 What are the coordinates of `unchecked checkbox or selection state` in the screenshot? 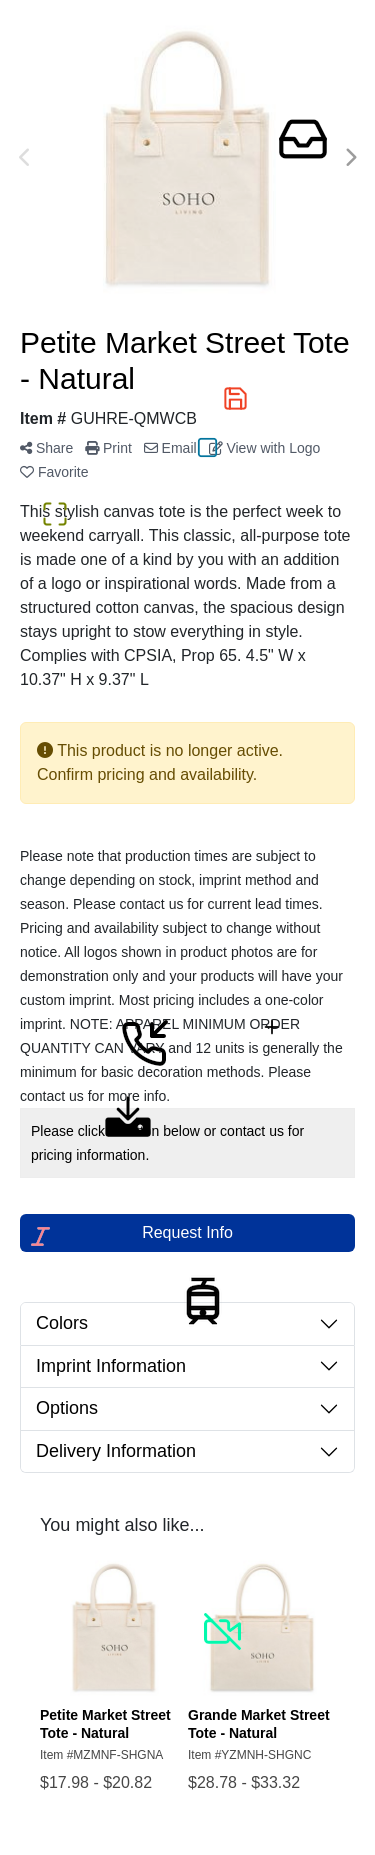 It's located at (207, 447).